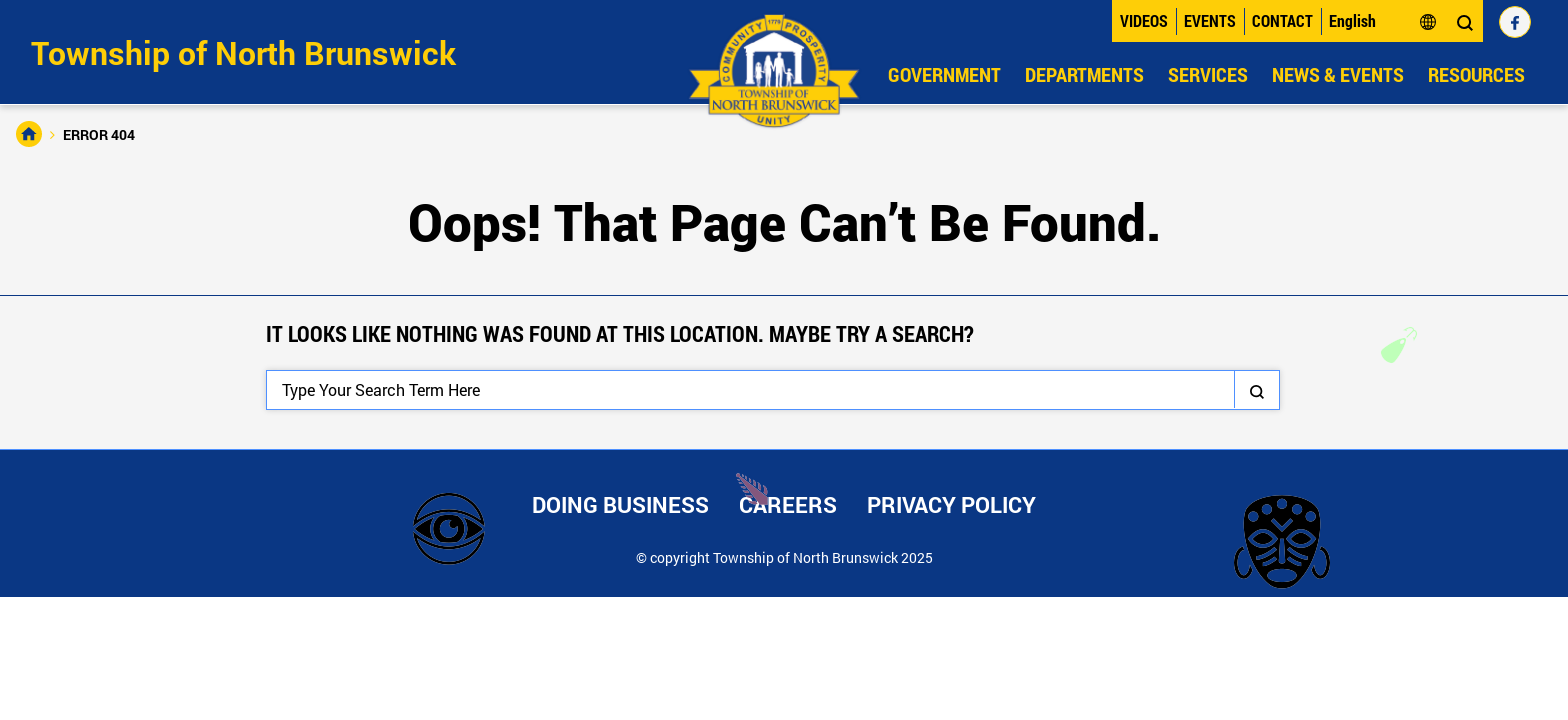 The width and height of the screenshot is (1568, 720). Describe the element at coordinates (1399, 345) in the screenshot. I see `fishing lure or tackle equipment in a game inventory` at that location.